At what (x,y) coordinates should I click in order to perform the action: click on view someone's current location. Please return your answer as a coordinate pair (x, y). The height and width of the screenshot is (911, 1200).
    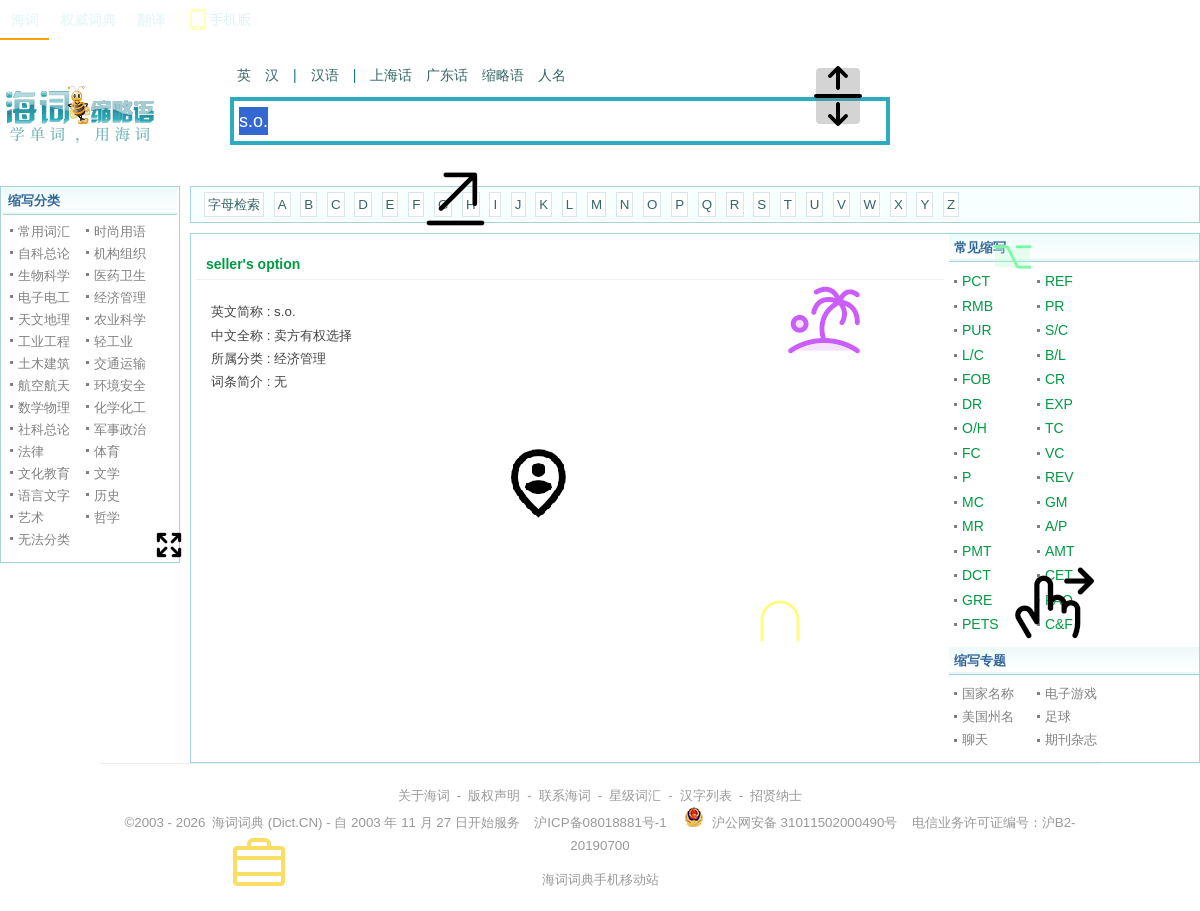
    Looking at the image, I should click on (538, 483).